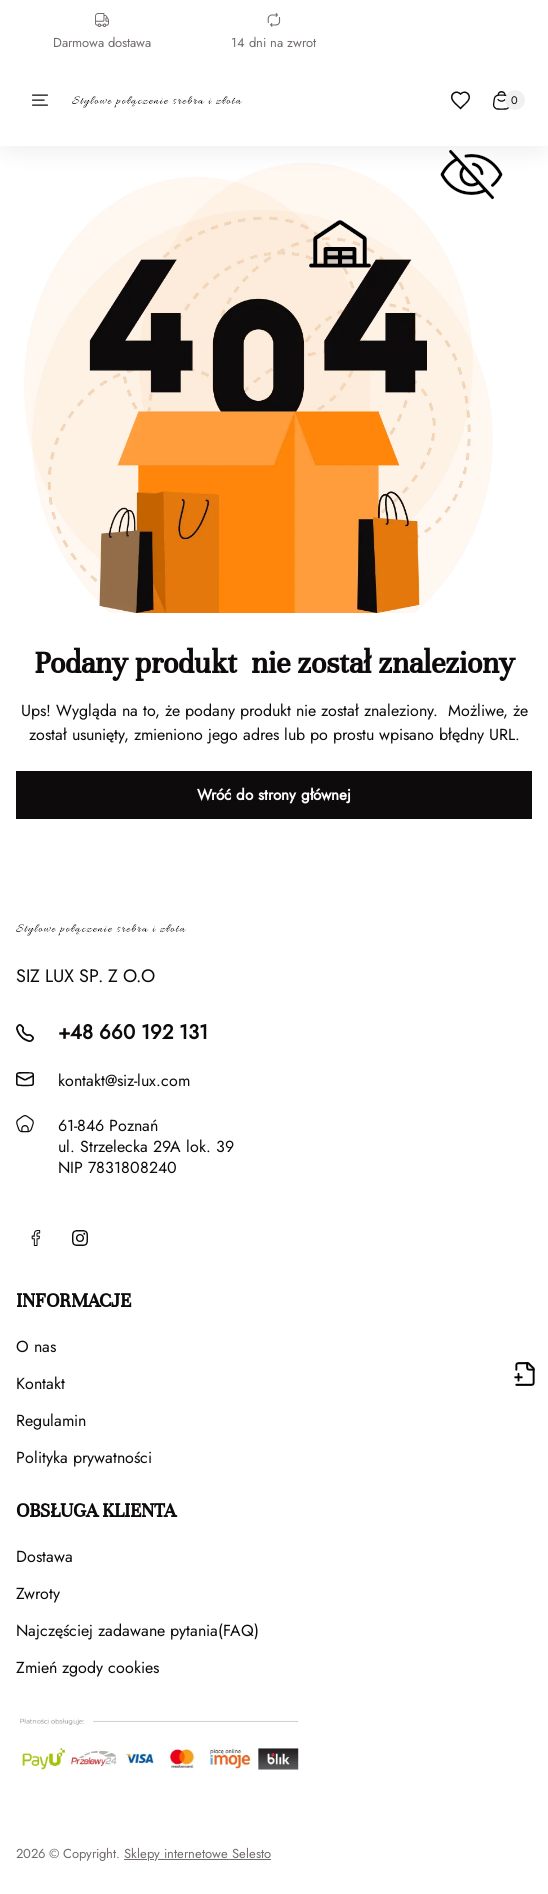 Image resolution: width=548 pixels, height=1894 pixels. What do you see at coordinates (525, 1374) in the screenshot?
I see `create a new file` at bounding box center [525, 1374].